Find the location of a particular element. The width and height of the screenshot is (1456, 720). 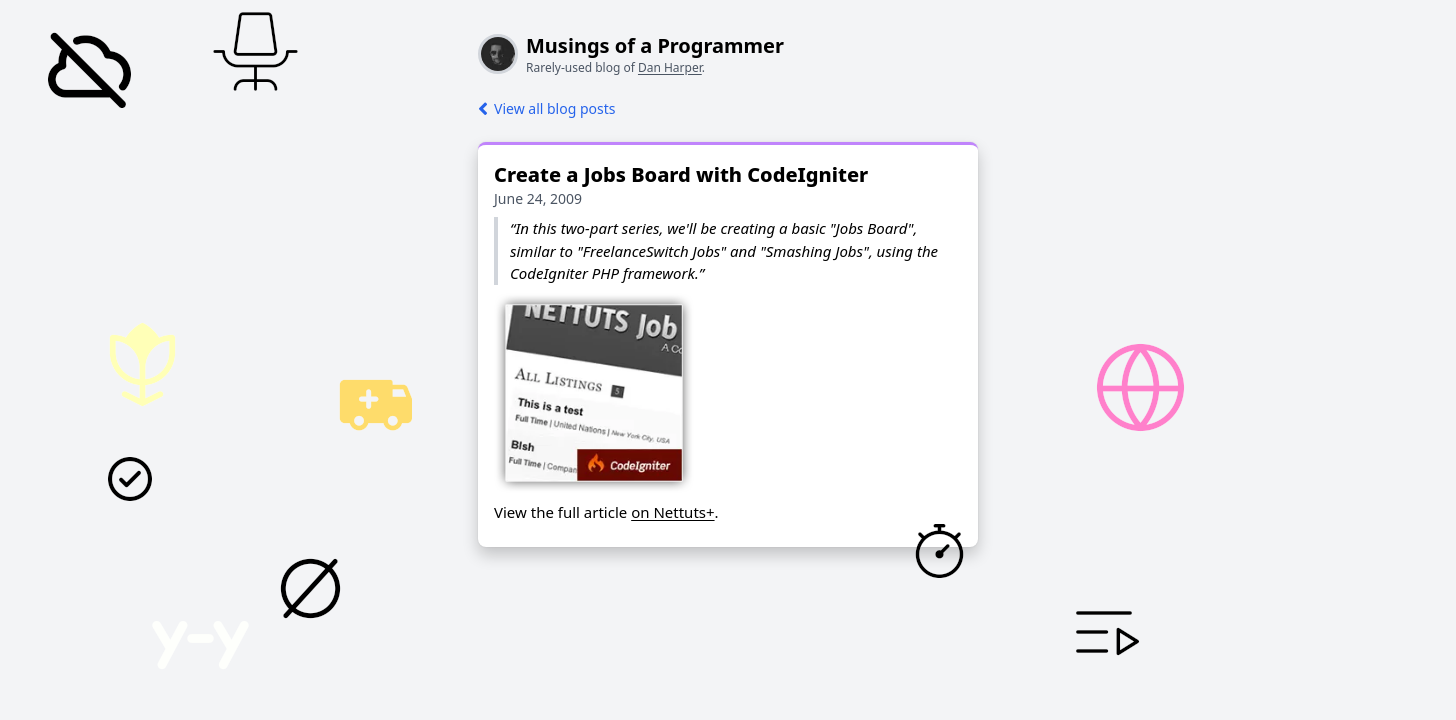

access garden or plant-related features is located at coordinates (142, 364).